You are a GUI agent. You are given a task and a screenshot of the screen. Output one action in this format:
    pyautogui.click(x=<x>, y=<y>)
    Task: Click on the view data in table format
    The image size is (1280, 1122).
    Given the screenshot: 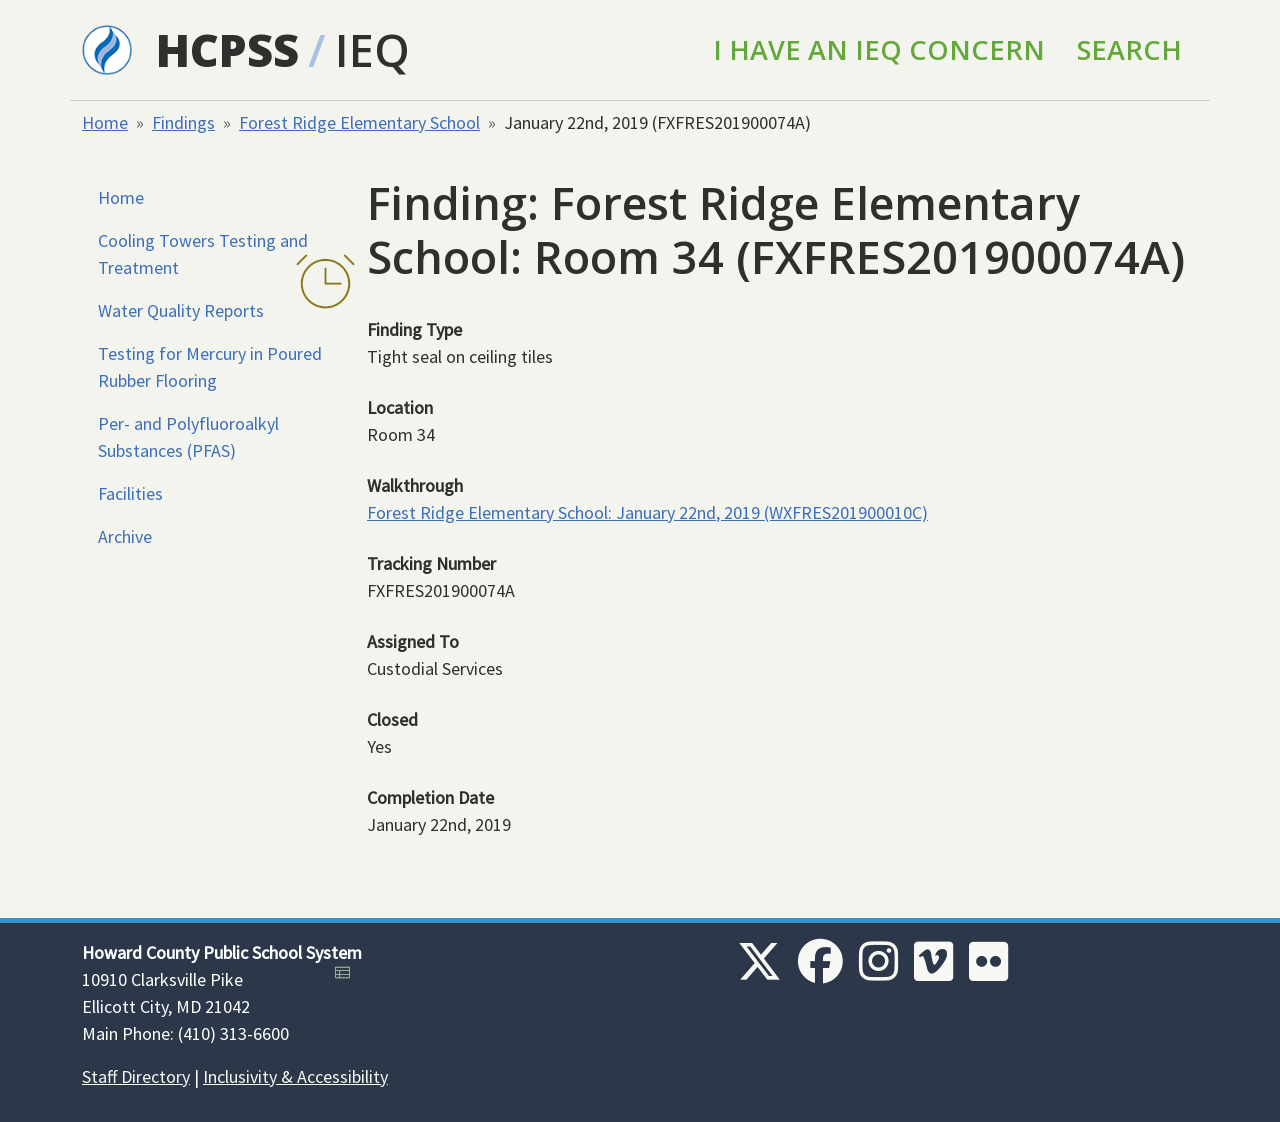 What is the action you would take?
    pyautogui.click(x=342, y=972)
    